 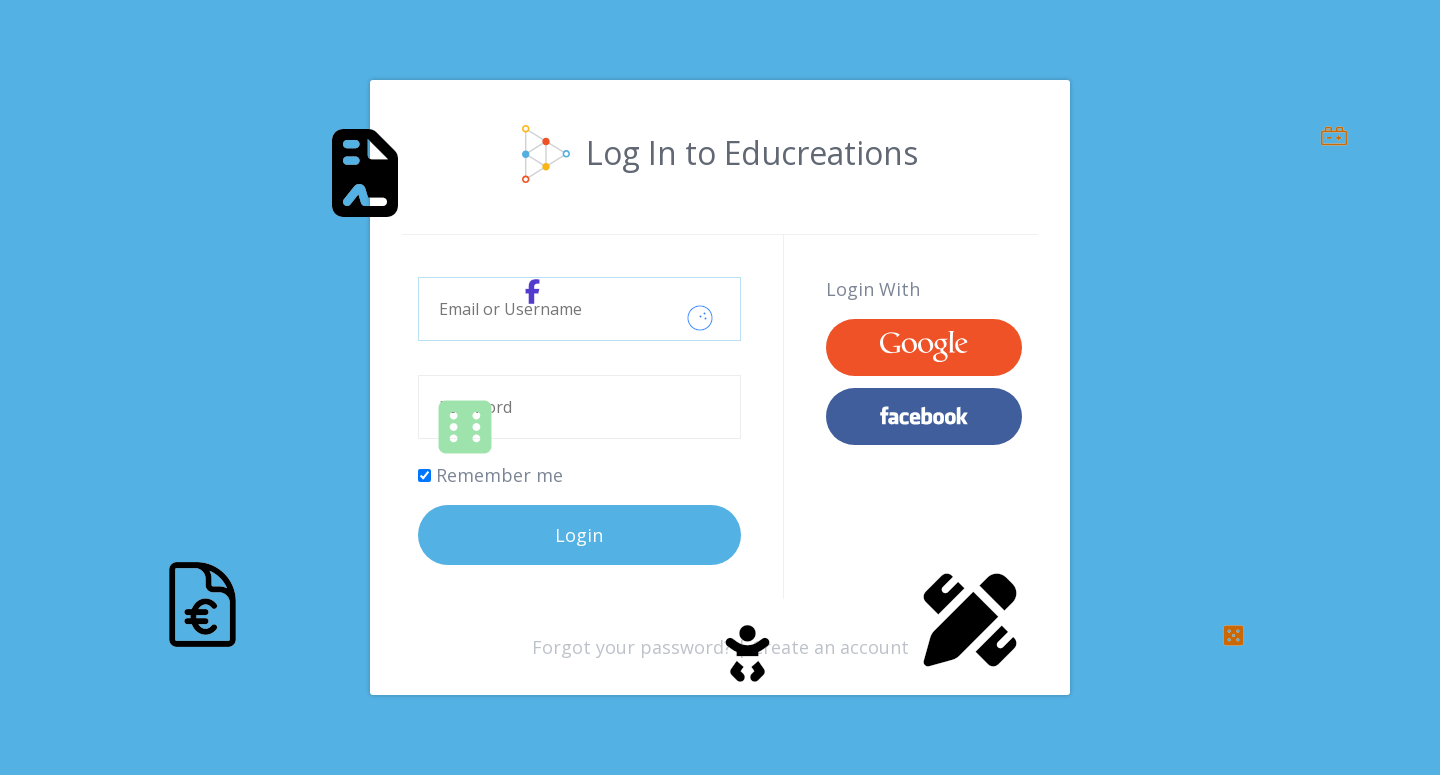 I want to click on access design or editing tools, so click(x=970, y=620).